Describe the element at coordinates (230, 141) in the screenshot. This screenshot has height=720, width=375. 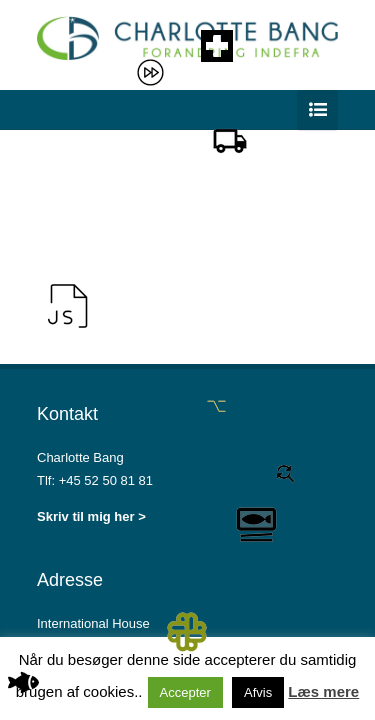
I see `track your delivery status` at that location.